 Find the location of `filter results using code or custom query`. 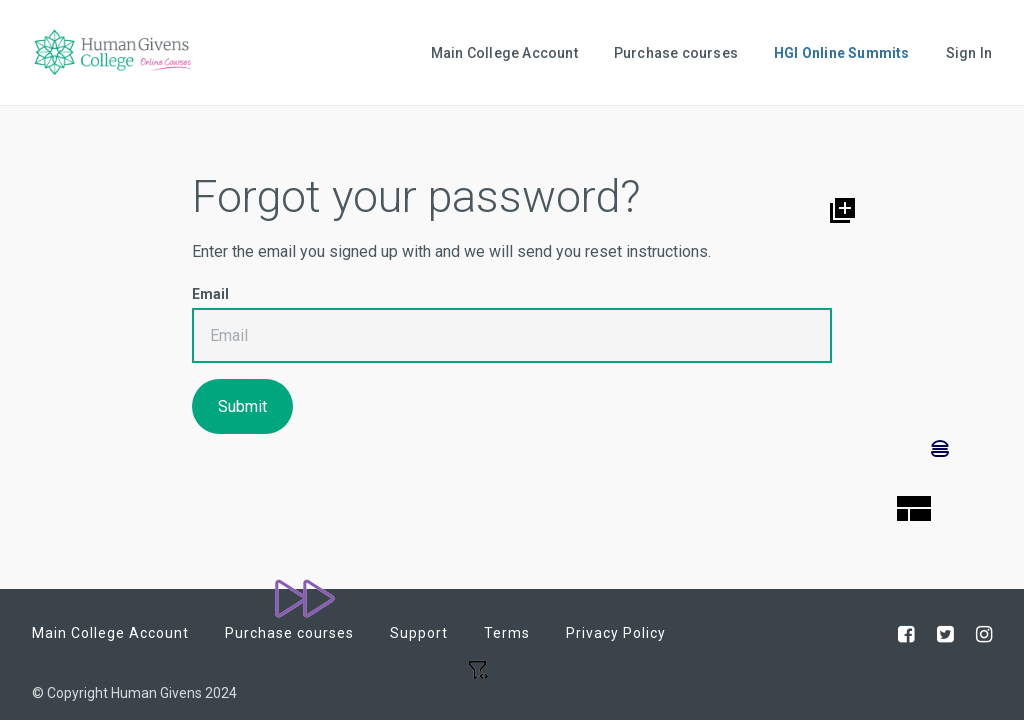

filter results using code or custom query is located at coordinates (477, 669).